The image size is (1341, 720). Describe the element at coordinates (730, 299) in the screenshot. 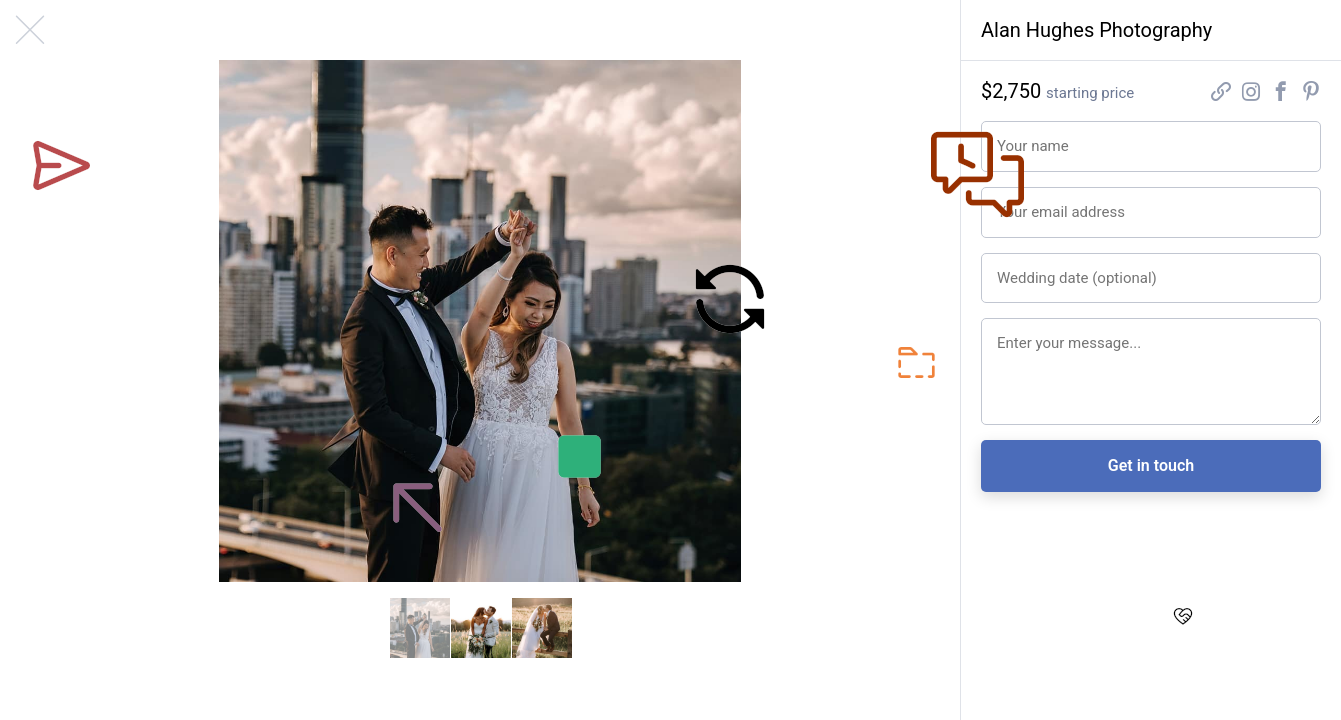

I see `sync or refresh content` at that location.